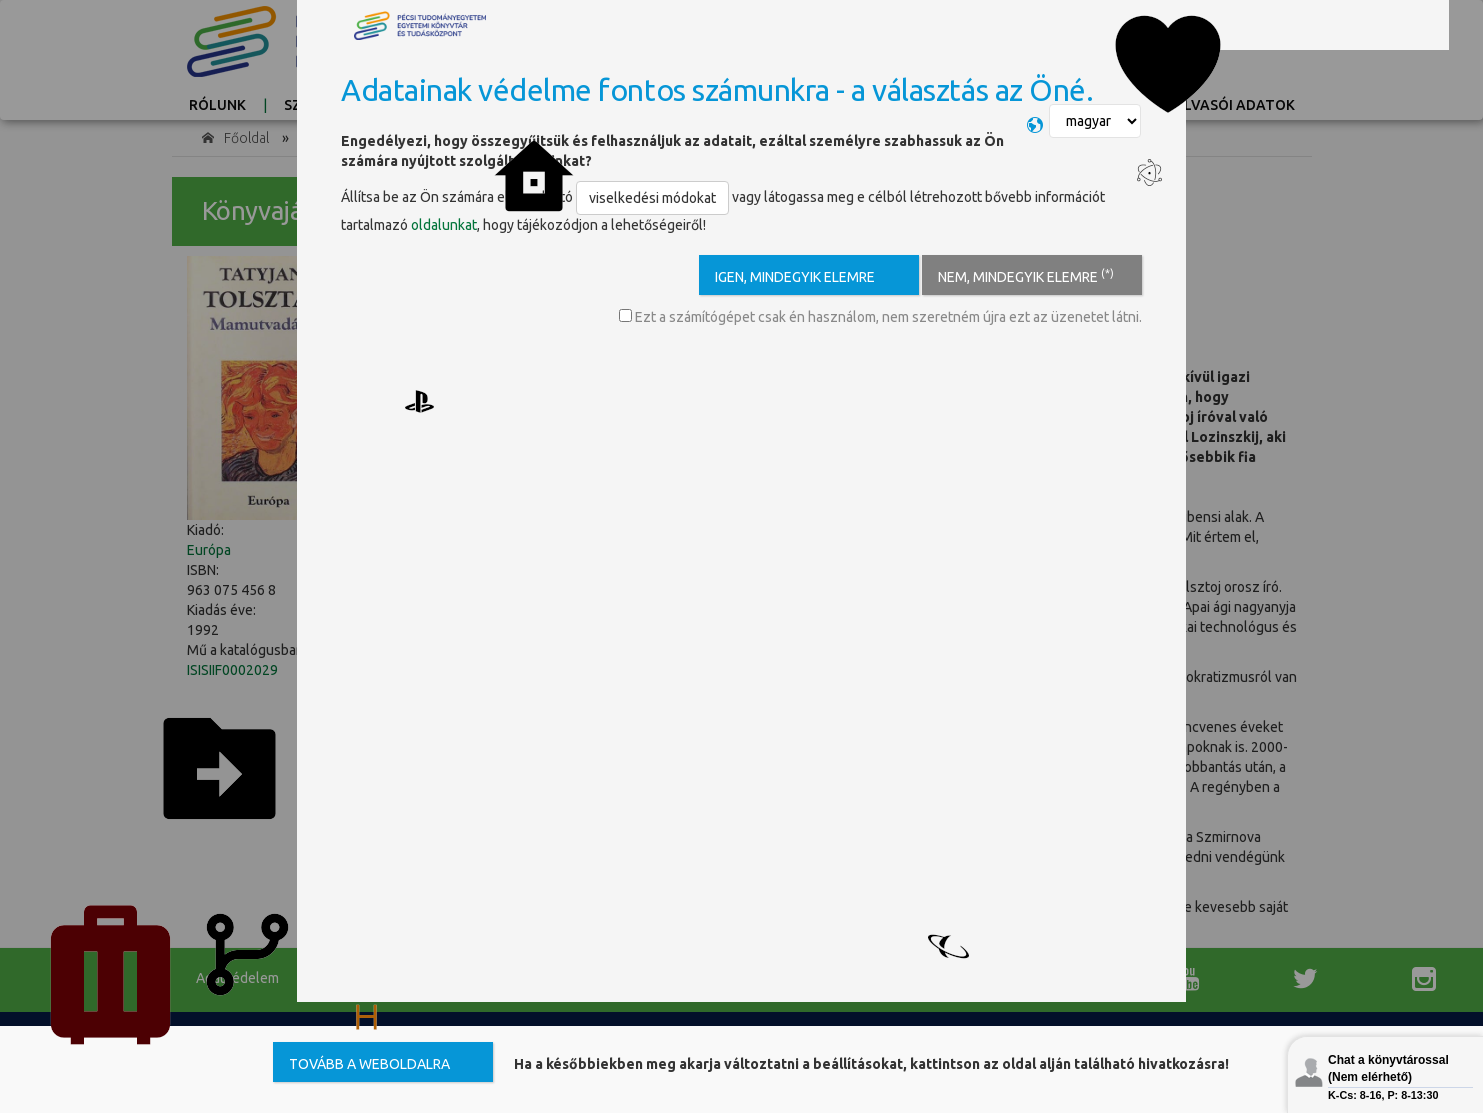 The image size is (1483, 1113). Describe the element at coordinates (366, 1016) in the screenshot. I see `insert a heading in the document` at that location.